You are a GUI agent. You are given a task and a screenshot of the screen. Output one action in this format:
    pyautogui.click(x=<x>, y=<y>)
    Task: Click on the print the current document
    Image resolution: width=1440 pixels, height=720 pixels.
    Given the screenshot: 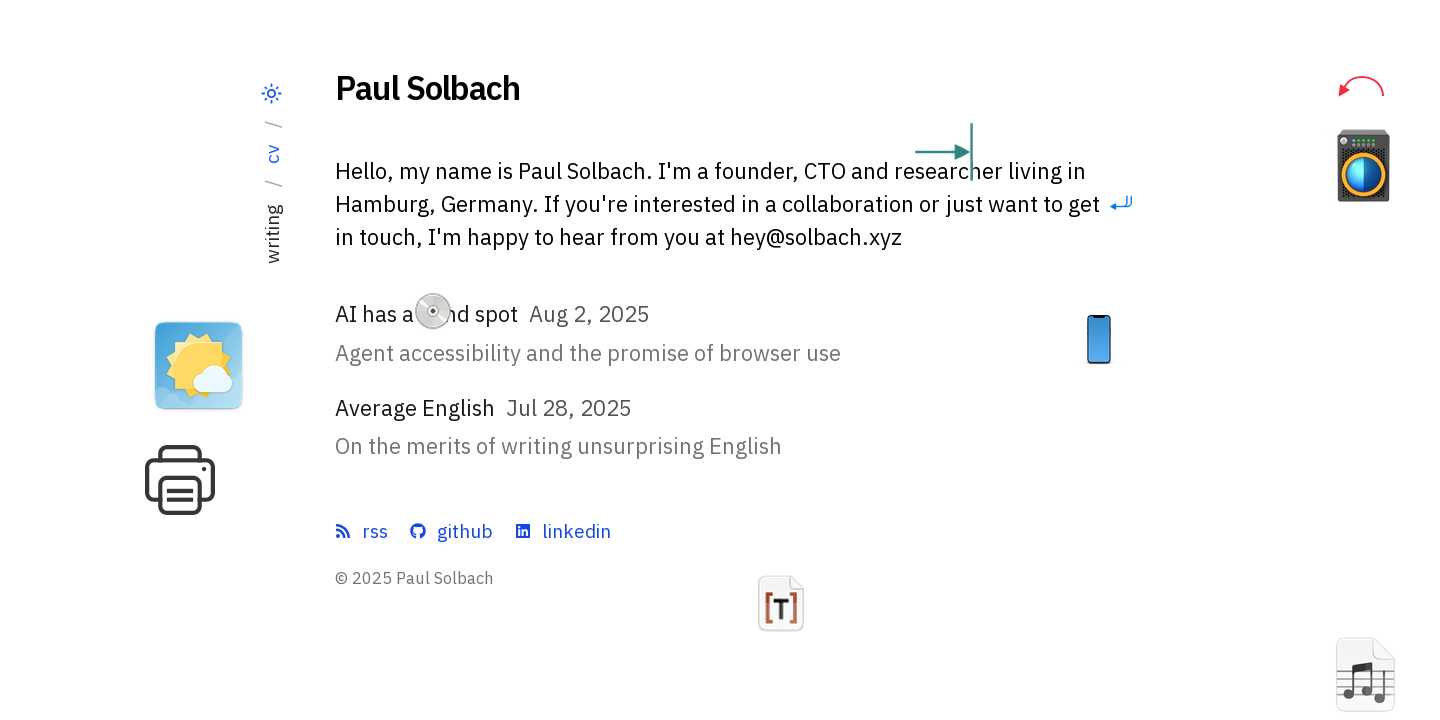 What is the action you would take?
    pyautogui.click(x=180, y=480)
    